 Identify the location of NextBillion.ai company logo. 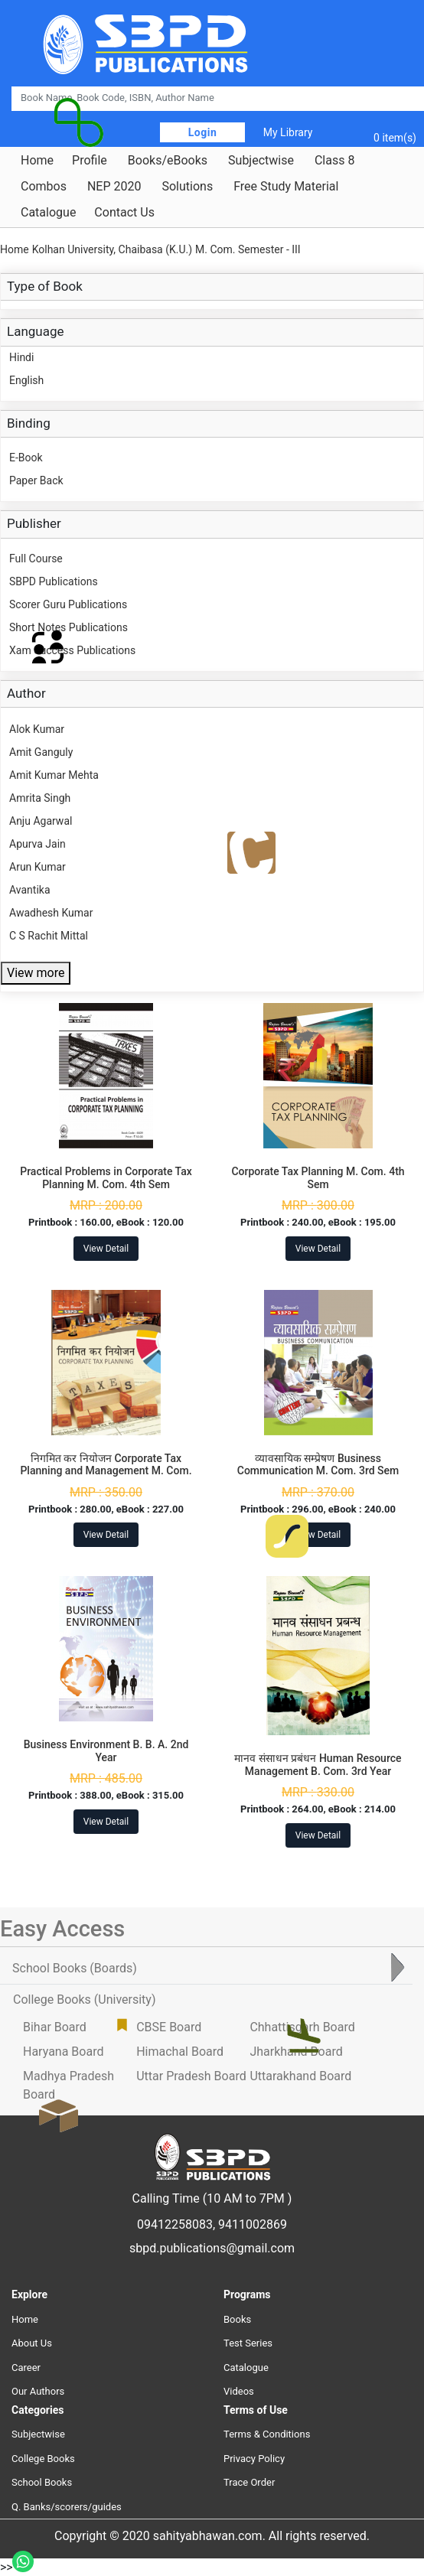
(79, 122).